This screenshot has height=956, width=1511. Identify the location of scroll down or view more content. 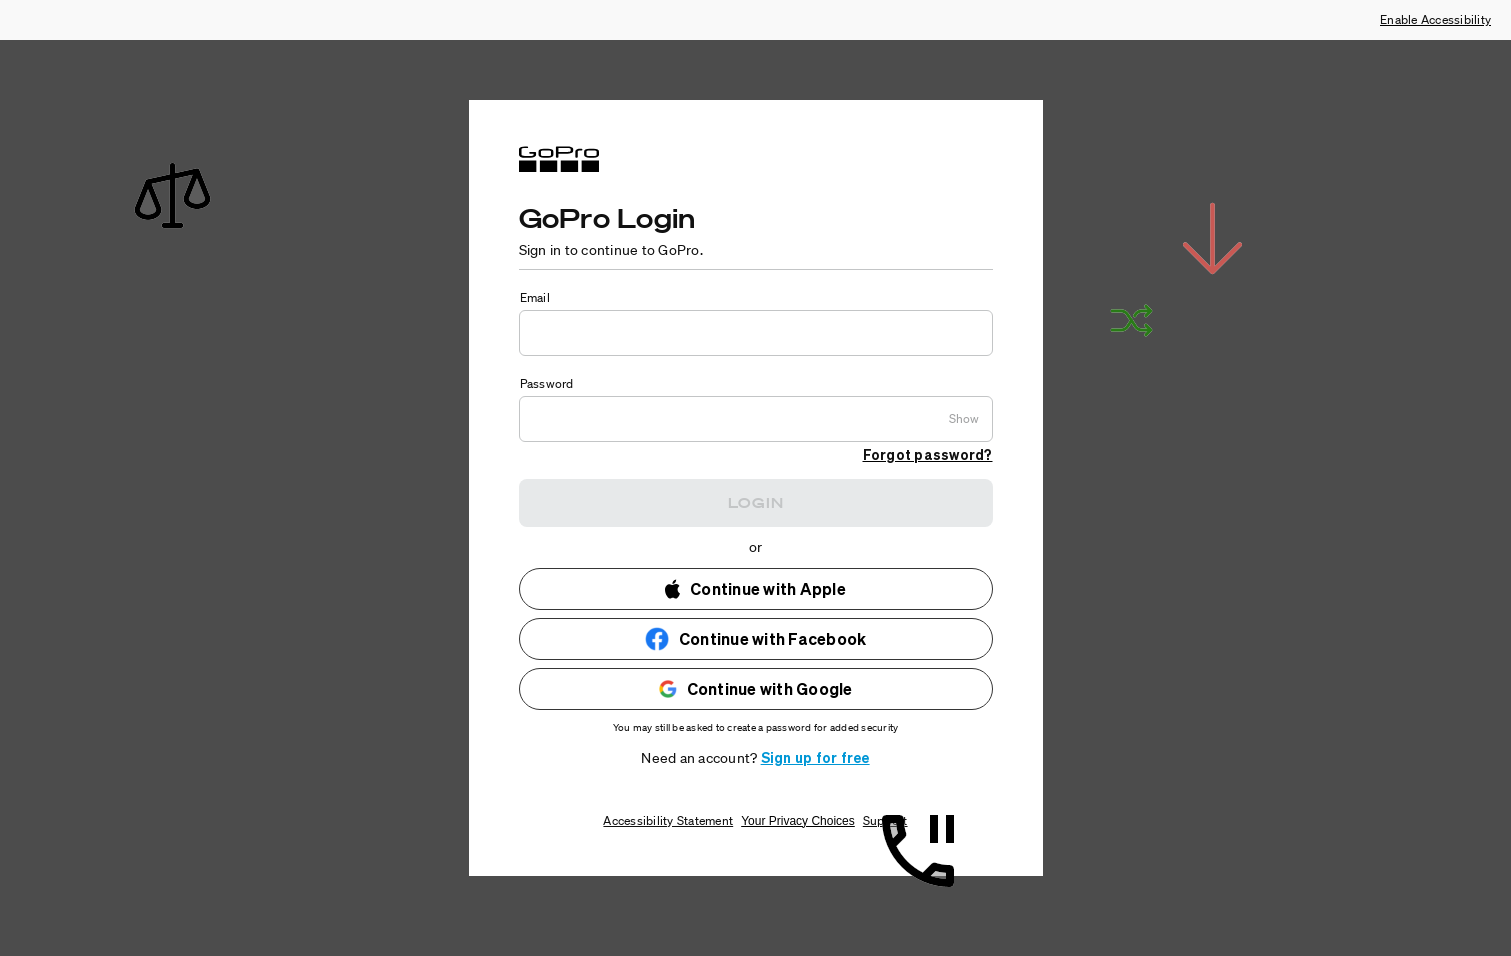
(1212, 238).